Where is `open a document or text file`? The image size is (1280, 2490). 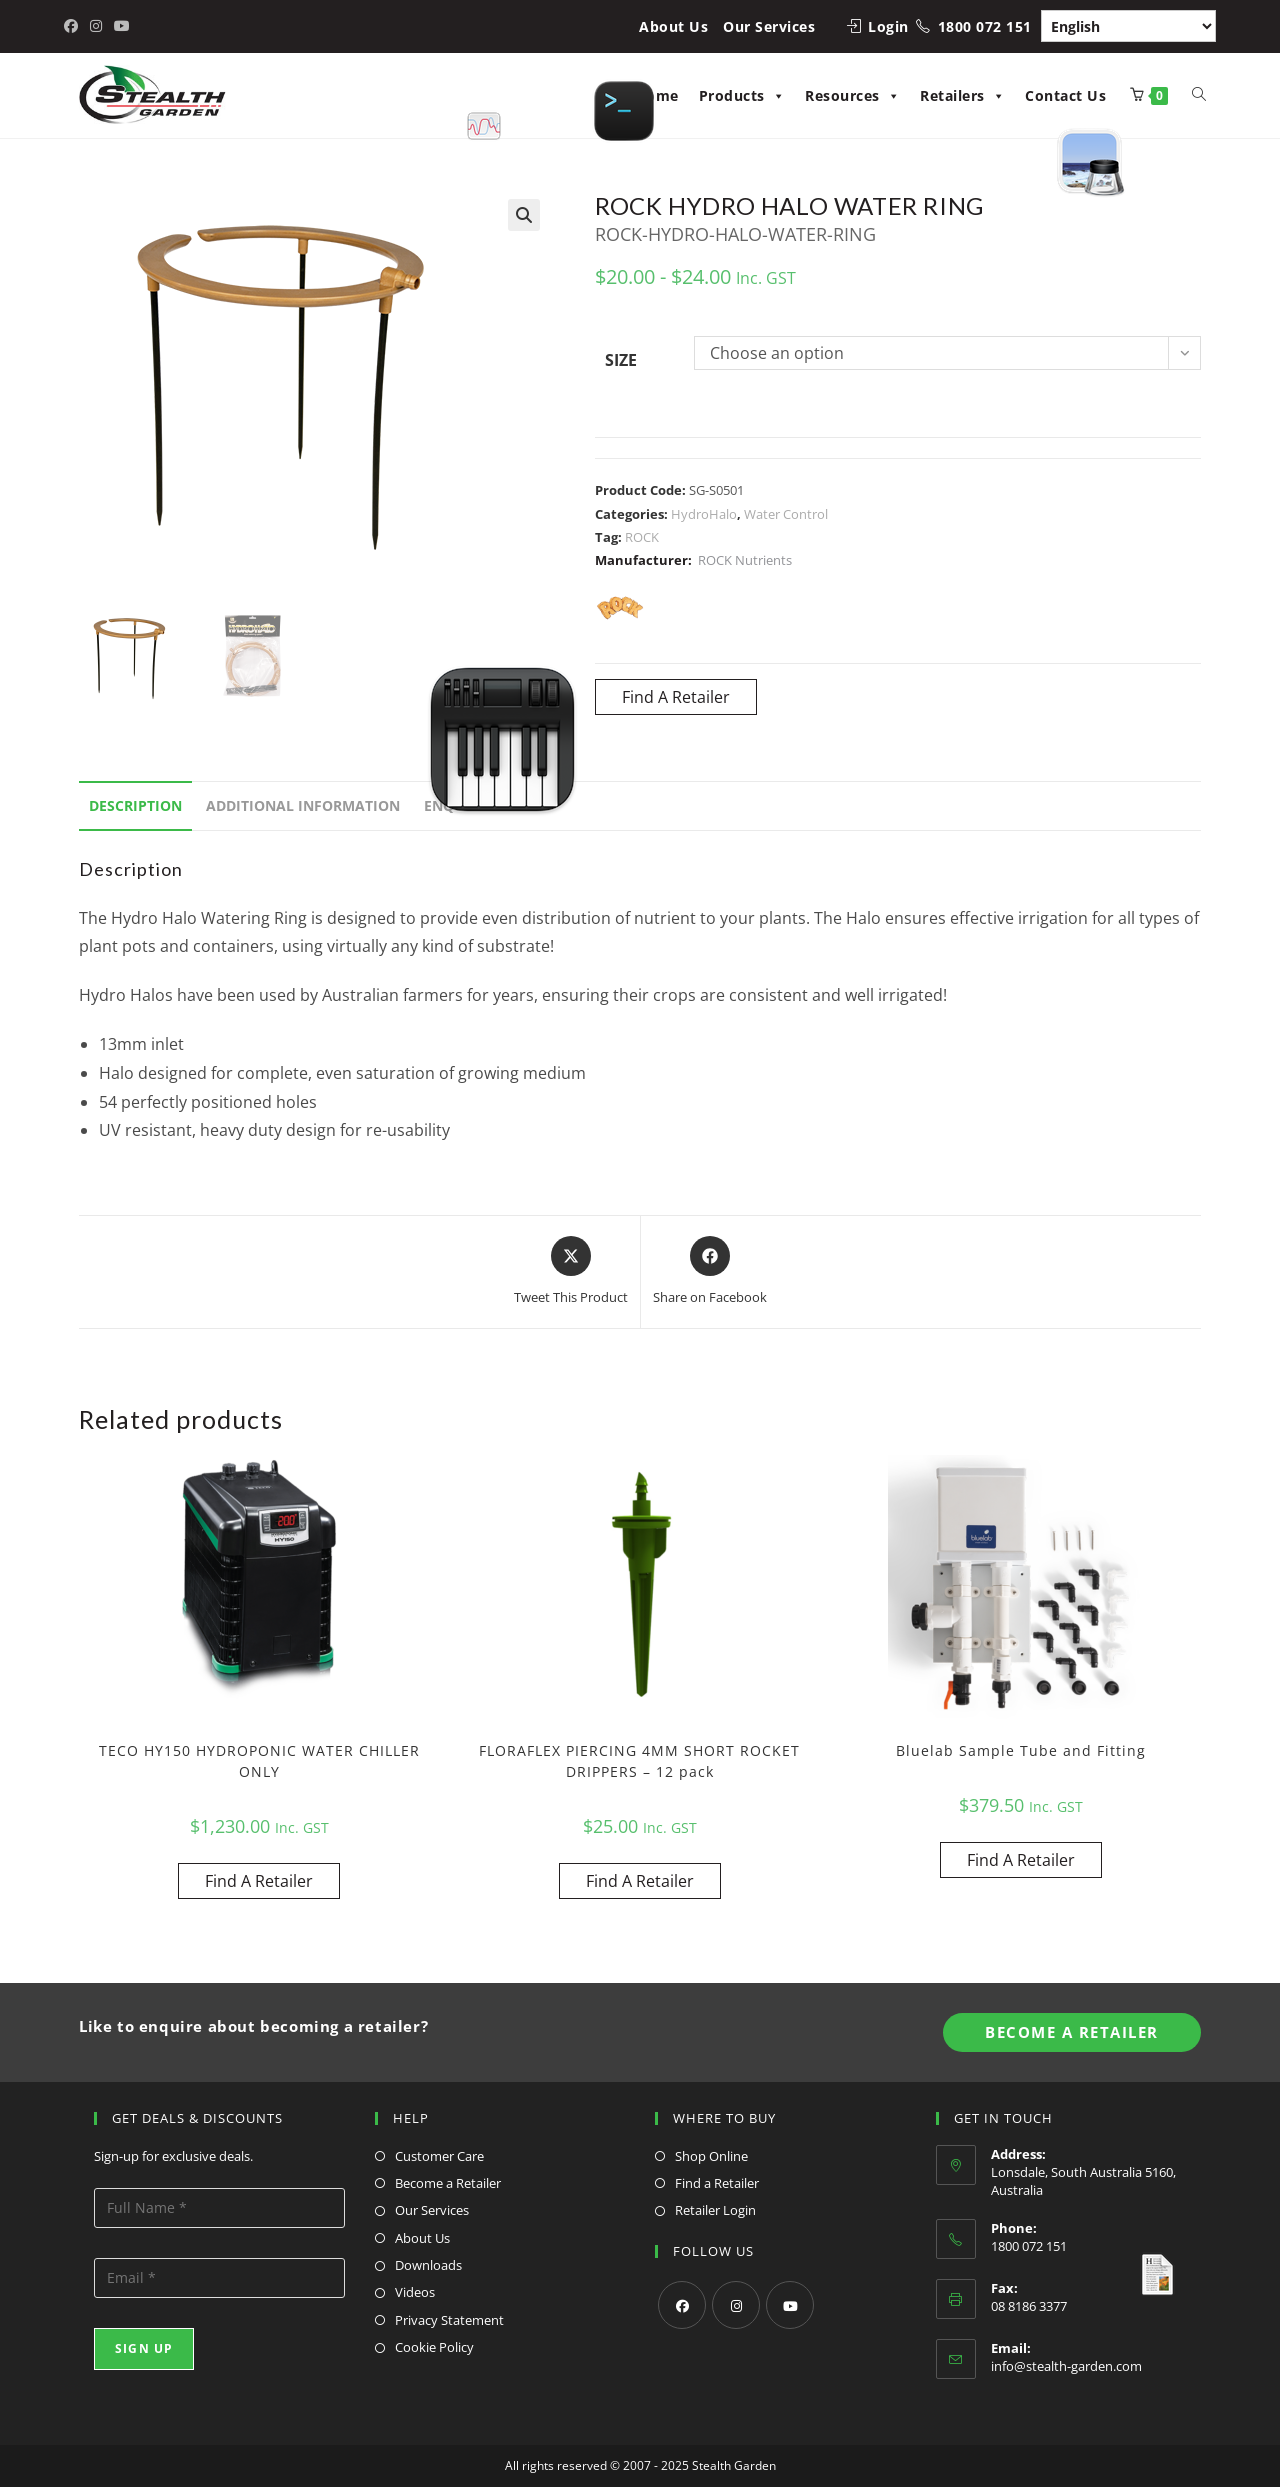
open a document or text file is located at coordinates (1157, 2274).